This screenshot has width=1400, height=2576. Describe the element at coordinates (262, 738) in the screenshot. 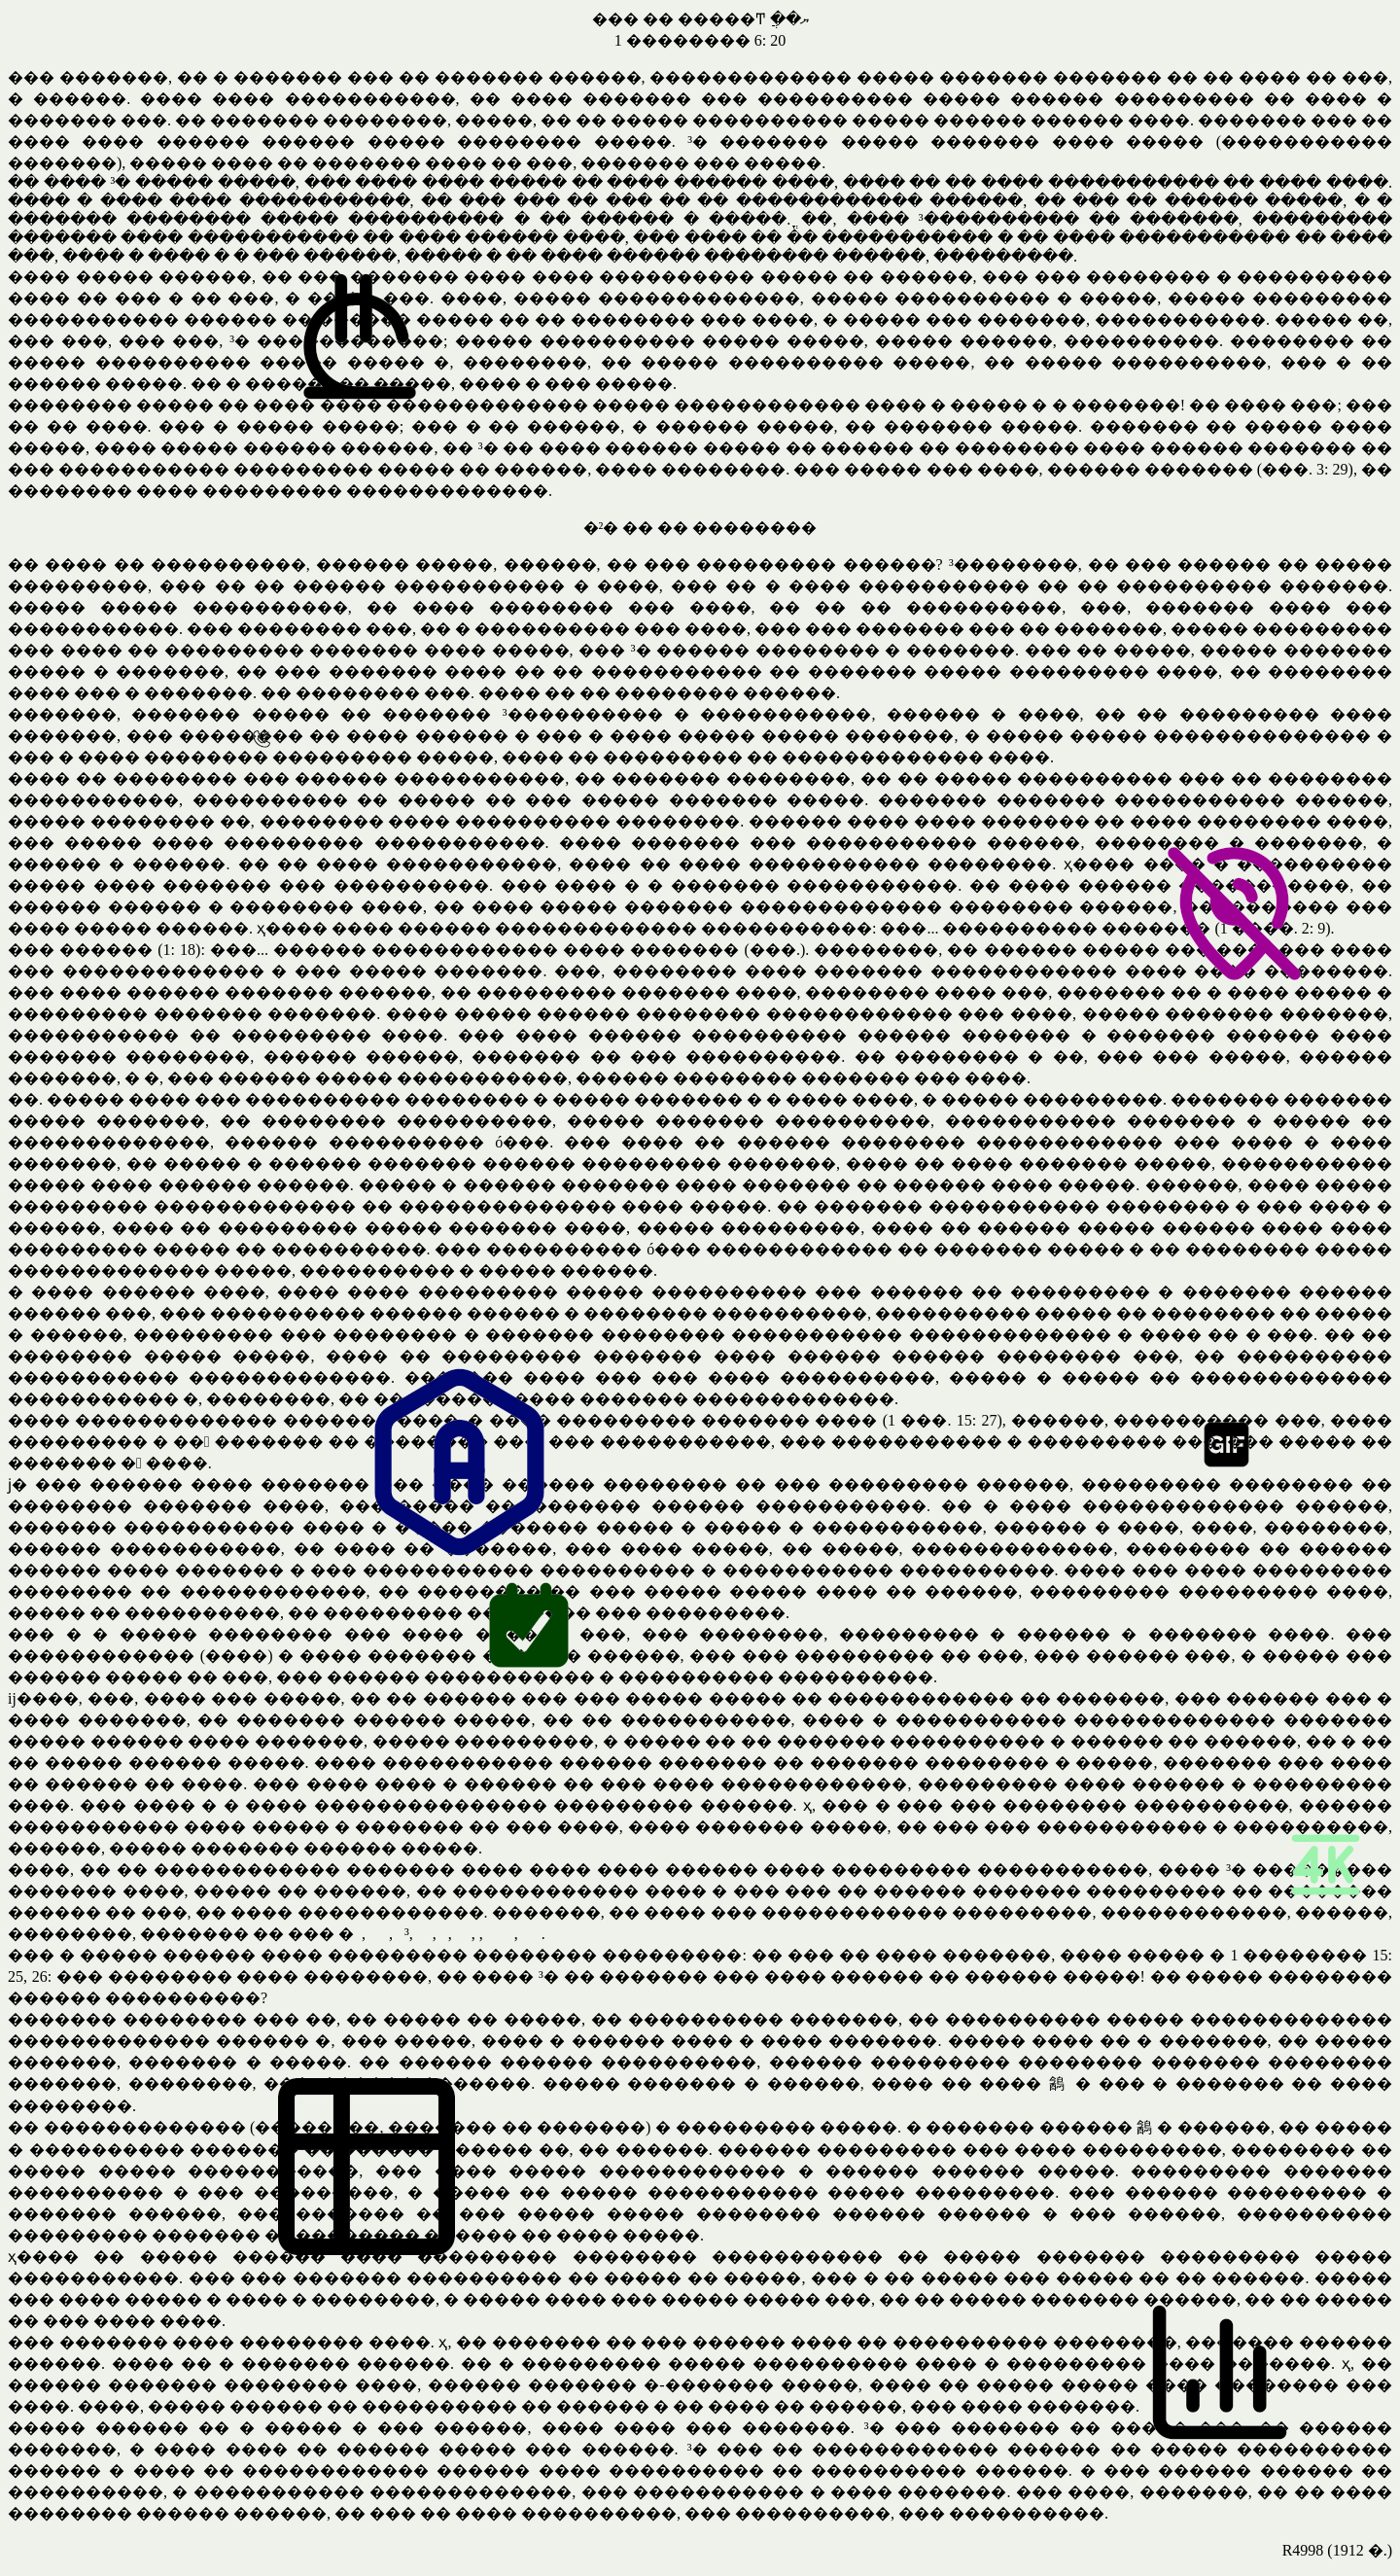

I see `end or decline a phone call` at that location.